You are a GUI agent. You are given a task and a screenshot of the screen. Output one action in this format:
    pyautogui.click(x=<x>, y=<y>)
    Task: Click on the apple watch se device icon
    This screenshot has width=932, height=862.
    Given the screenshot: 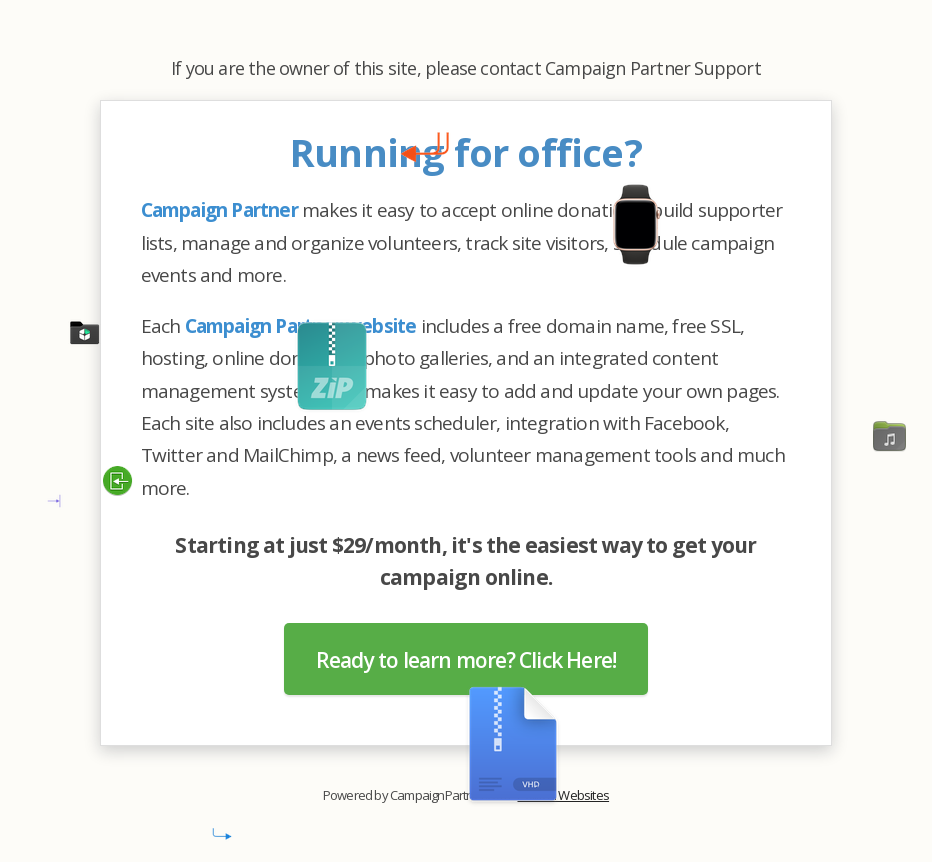 What is the action you would take?
    pyautogui.click(x=635, y=224)
    